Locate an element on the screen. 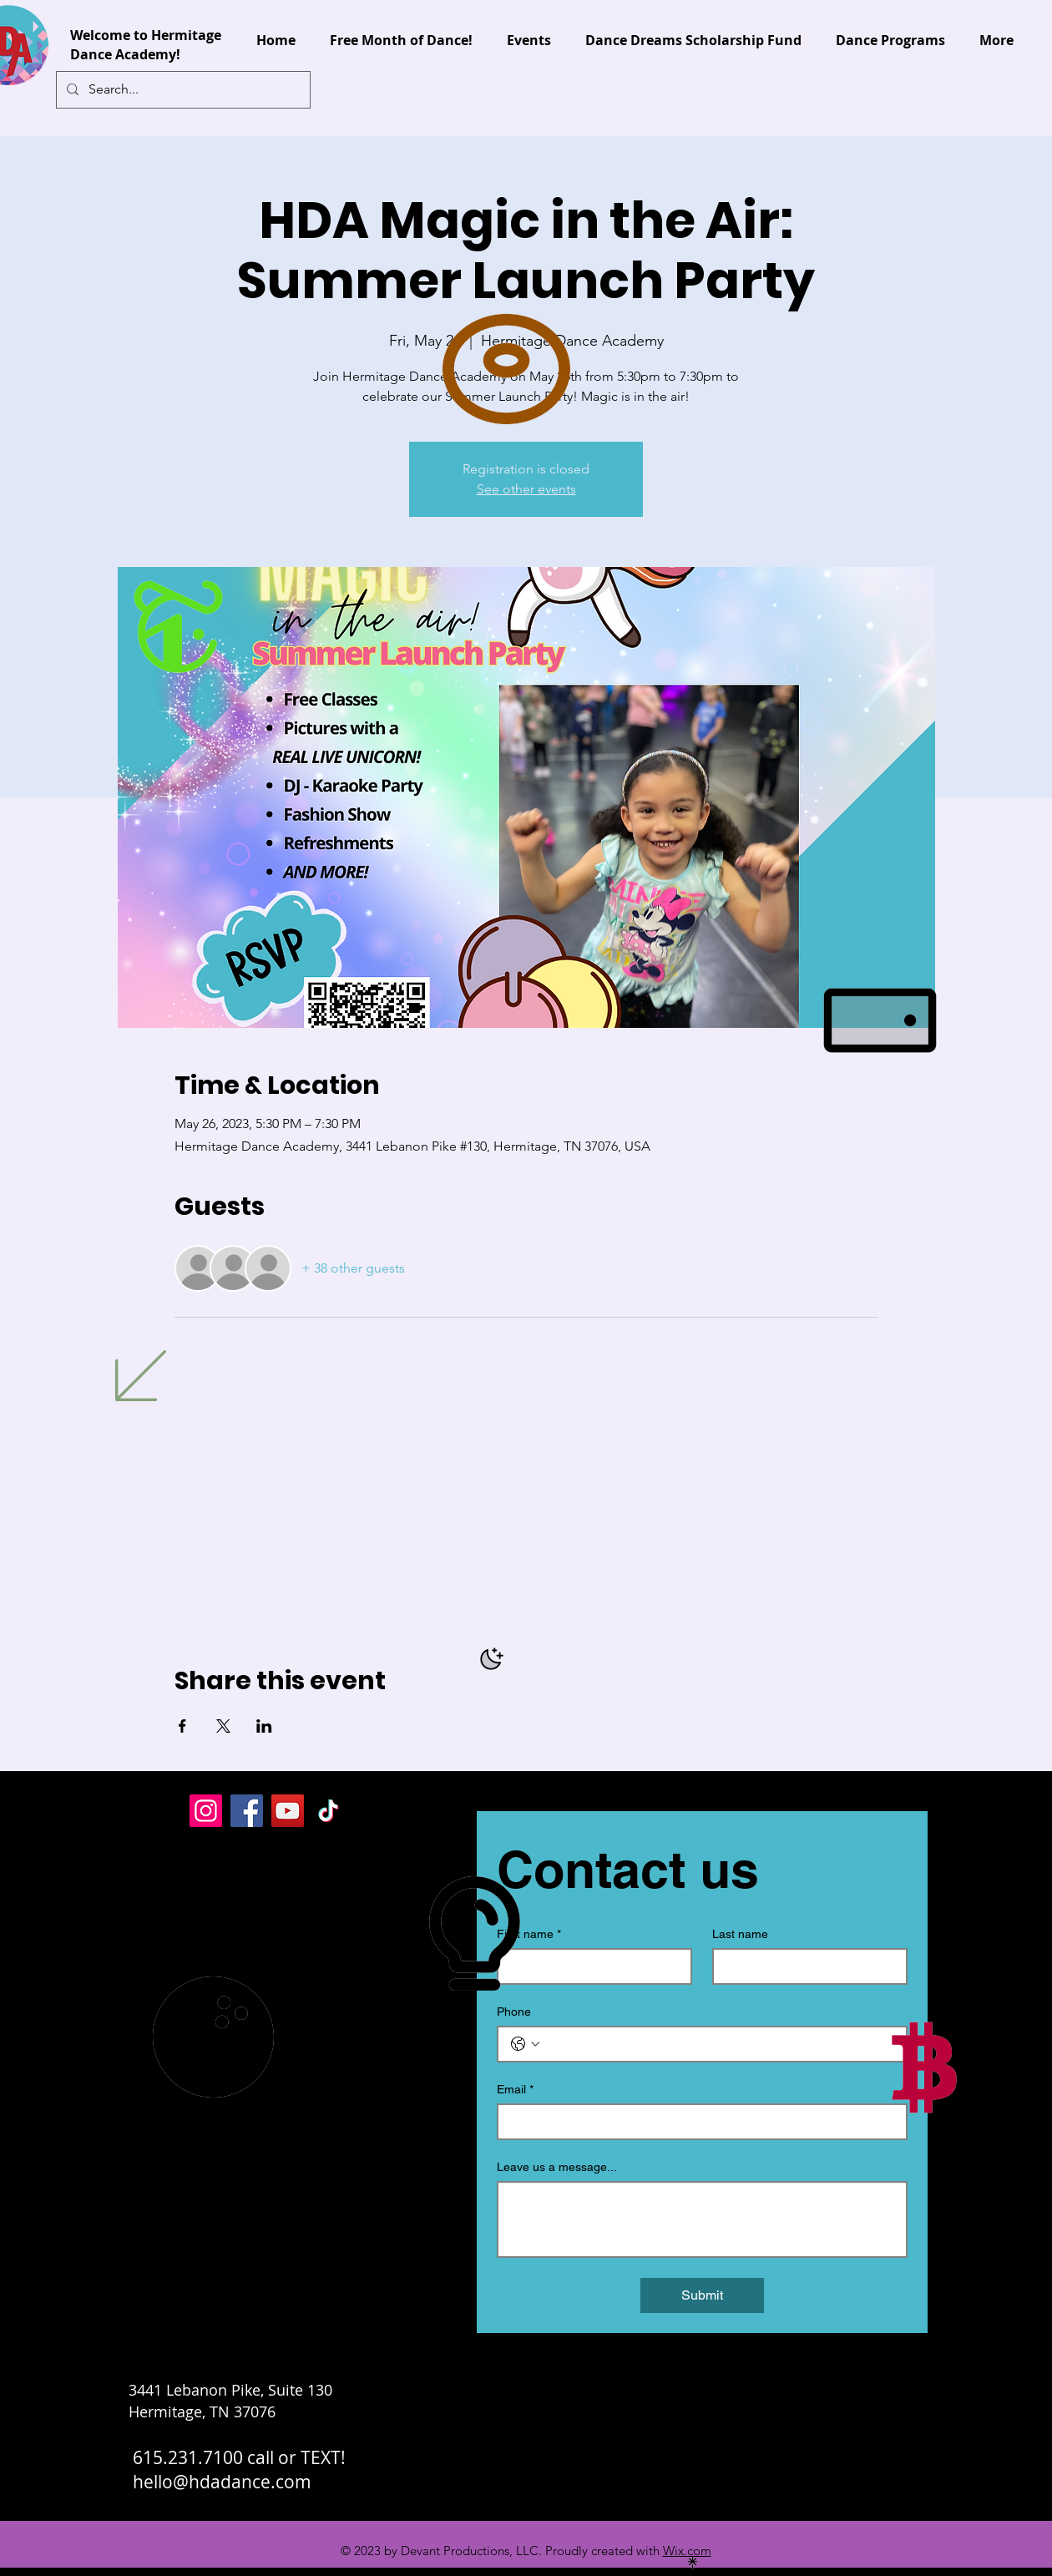 The image size is (1052, 2576). toggle dark mode or night theme is located at coordinates (491, 1659).